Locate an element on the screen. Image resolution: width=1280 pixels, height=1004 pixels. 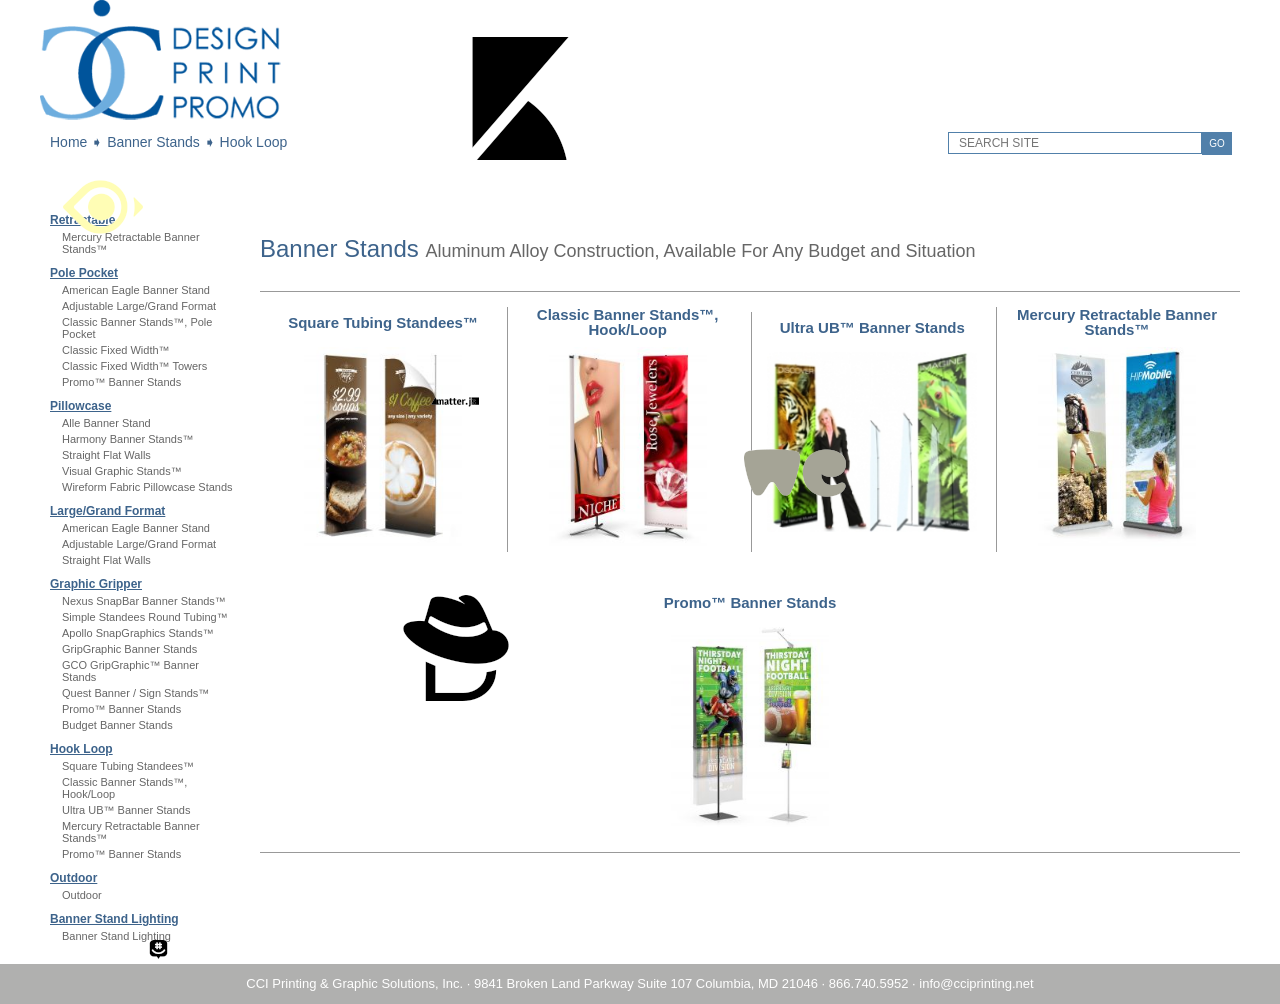
matter.js physics engine library logo is located at coordinates (455, 402).